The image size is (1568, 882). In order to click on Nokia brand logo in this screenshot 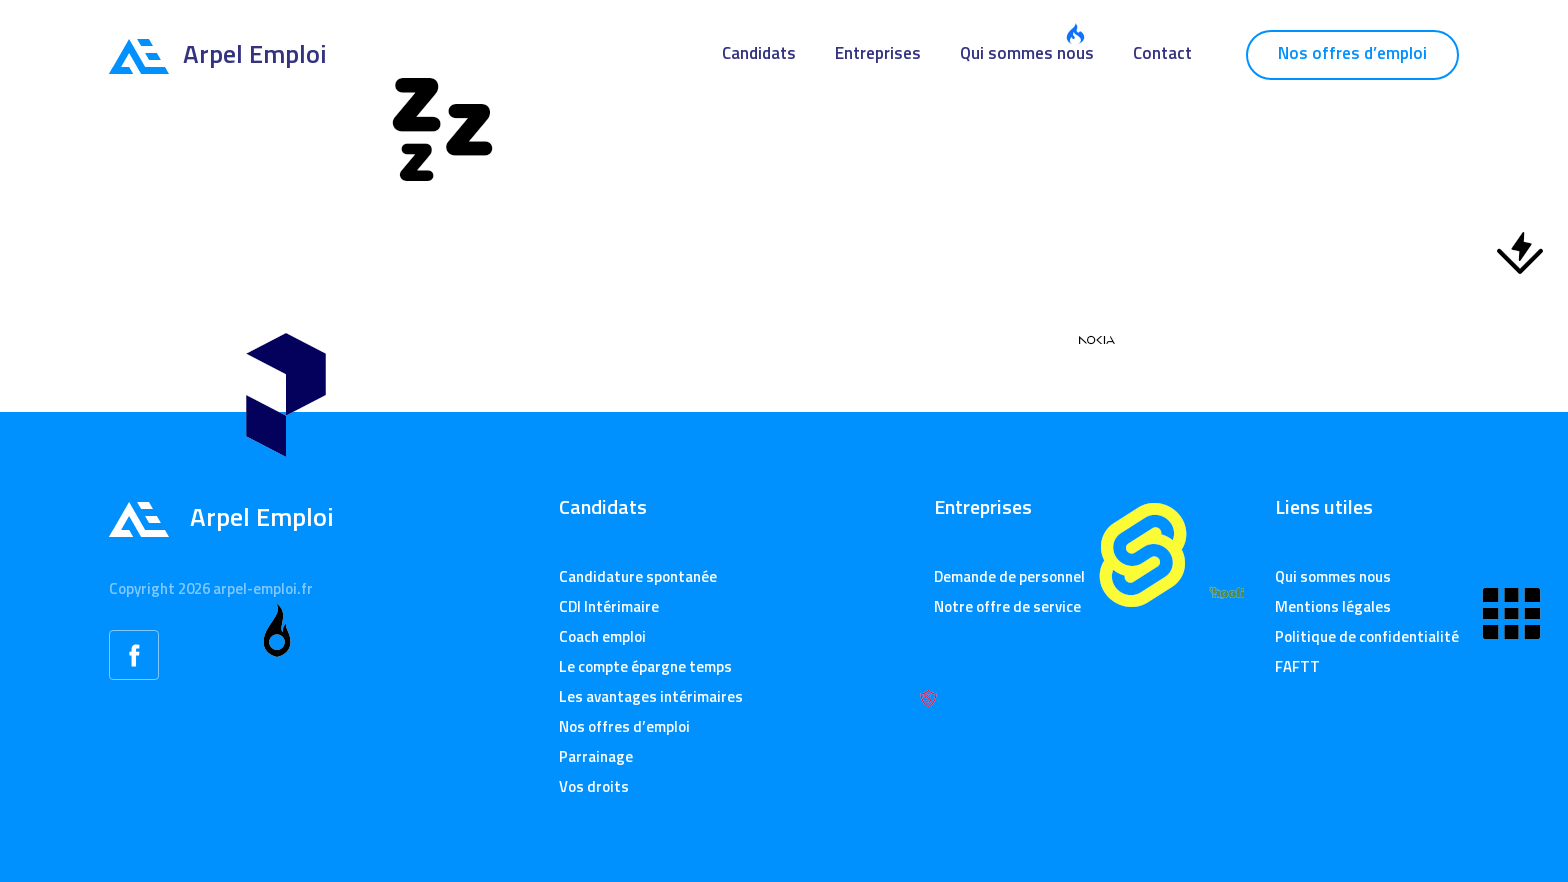, I will do `click(1097, 340)`.